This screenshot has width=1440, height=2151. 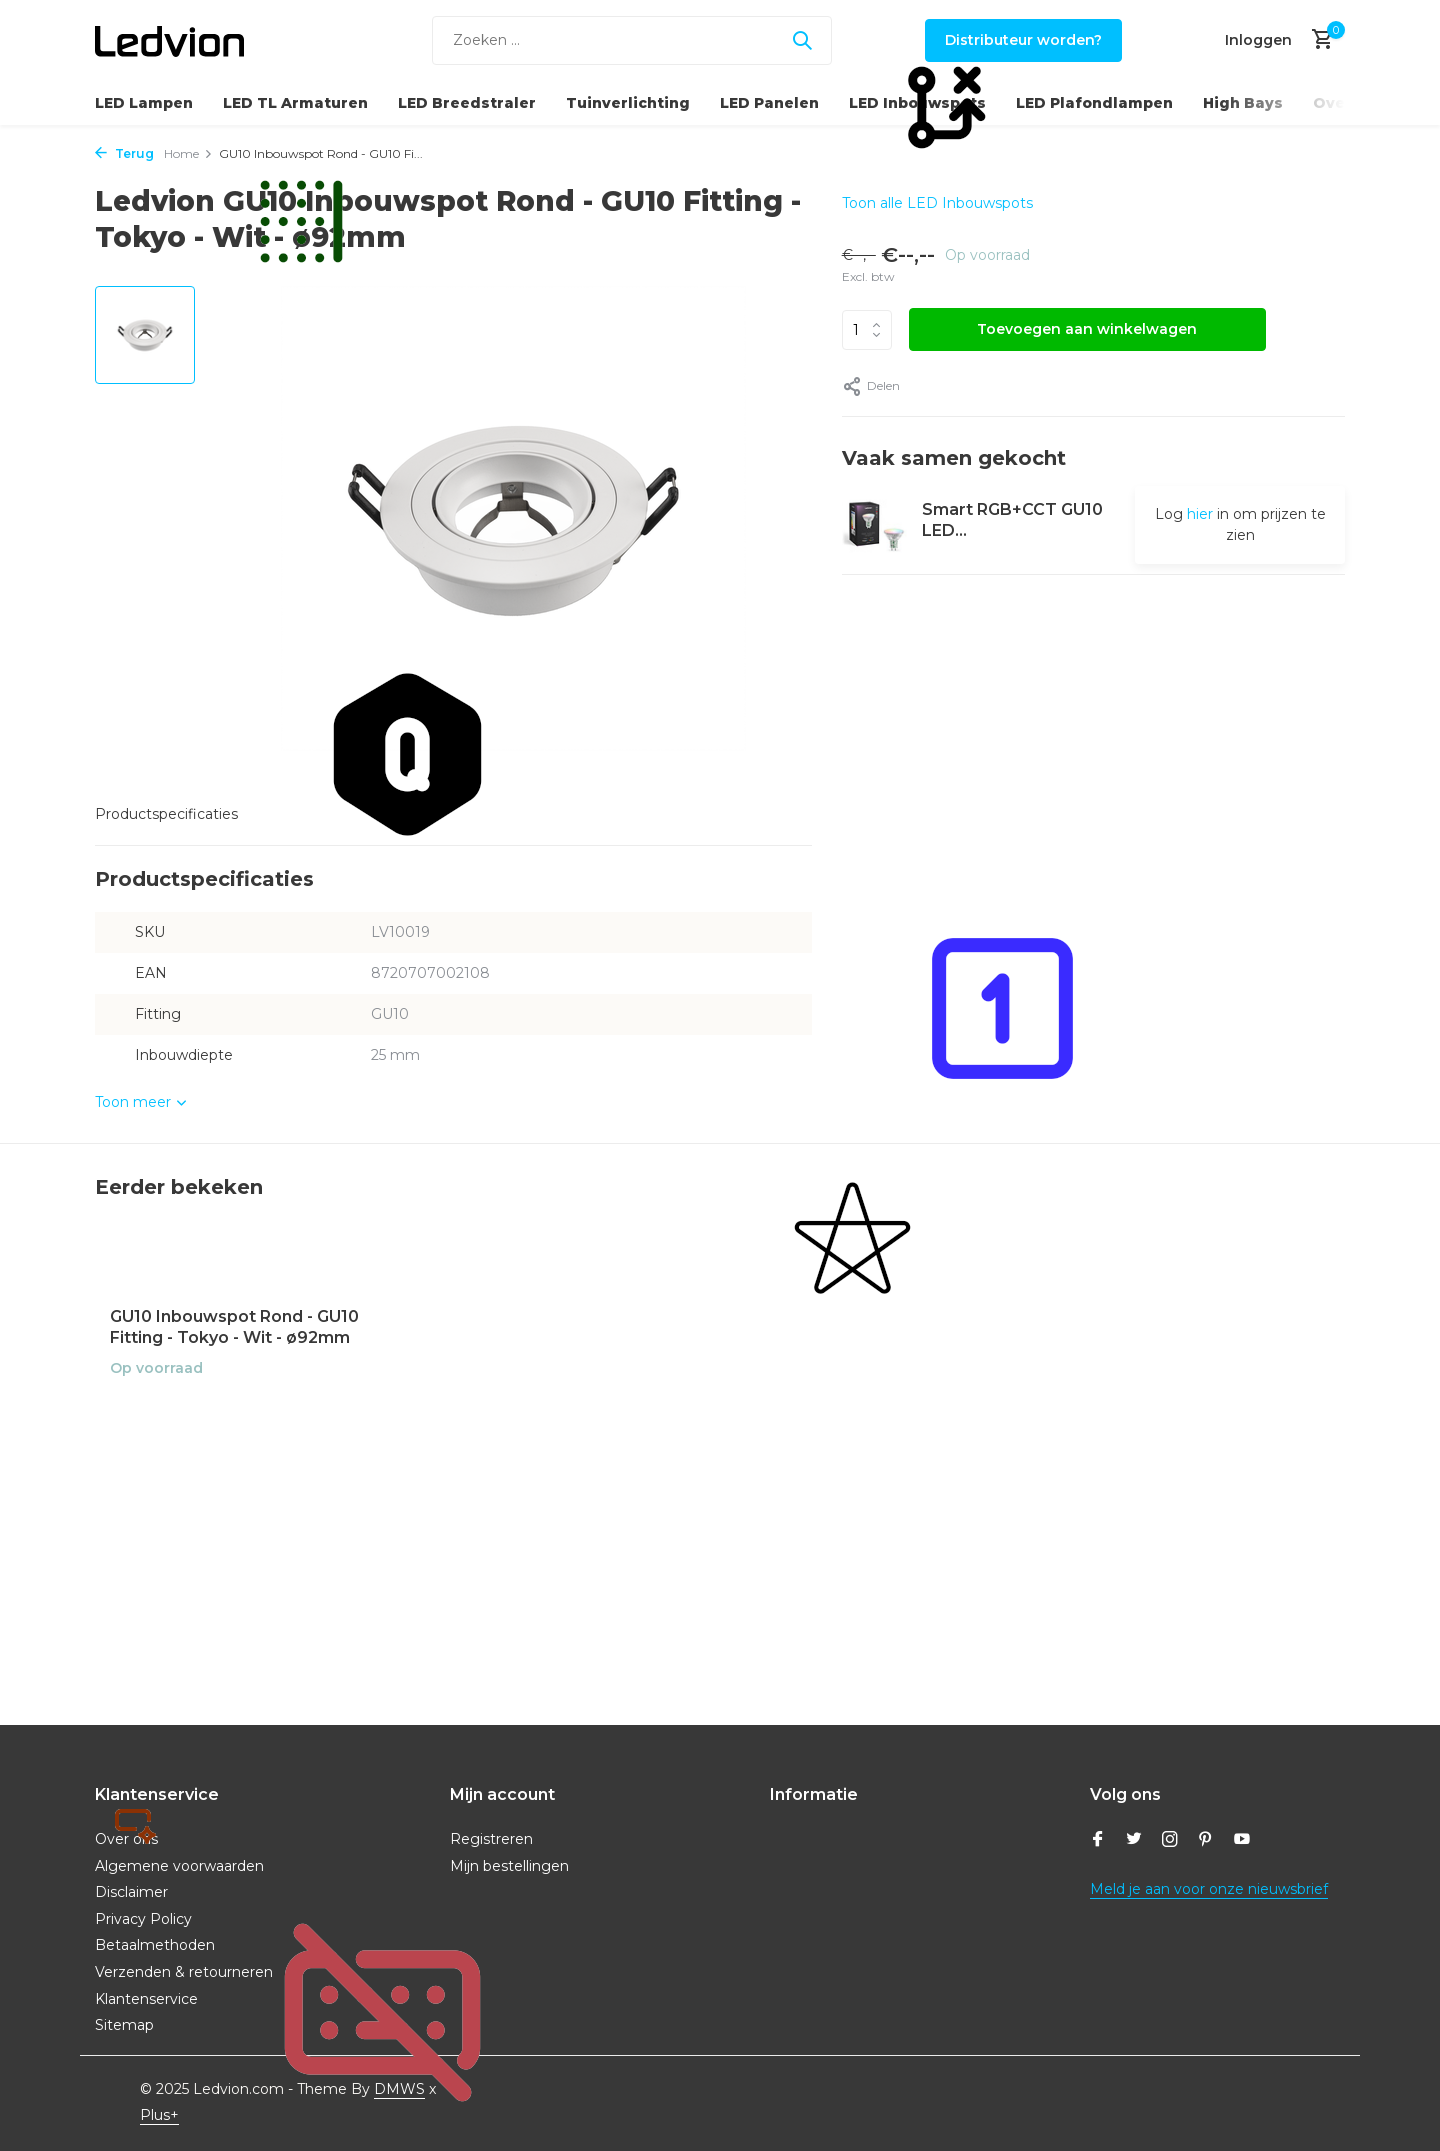 What do you see at coordinates (407, 754) in the screenshot?
I see `app icon or logo featuring the letter Q` at bounding box center [407, 754].